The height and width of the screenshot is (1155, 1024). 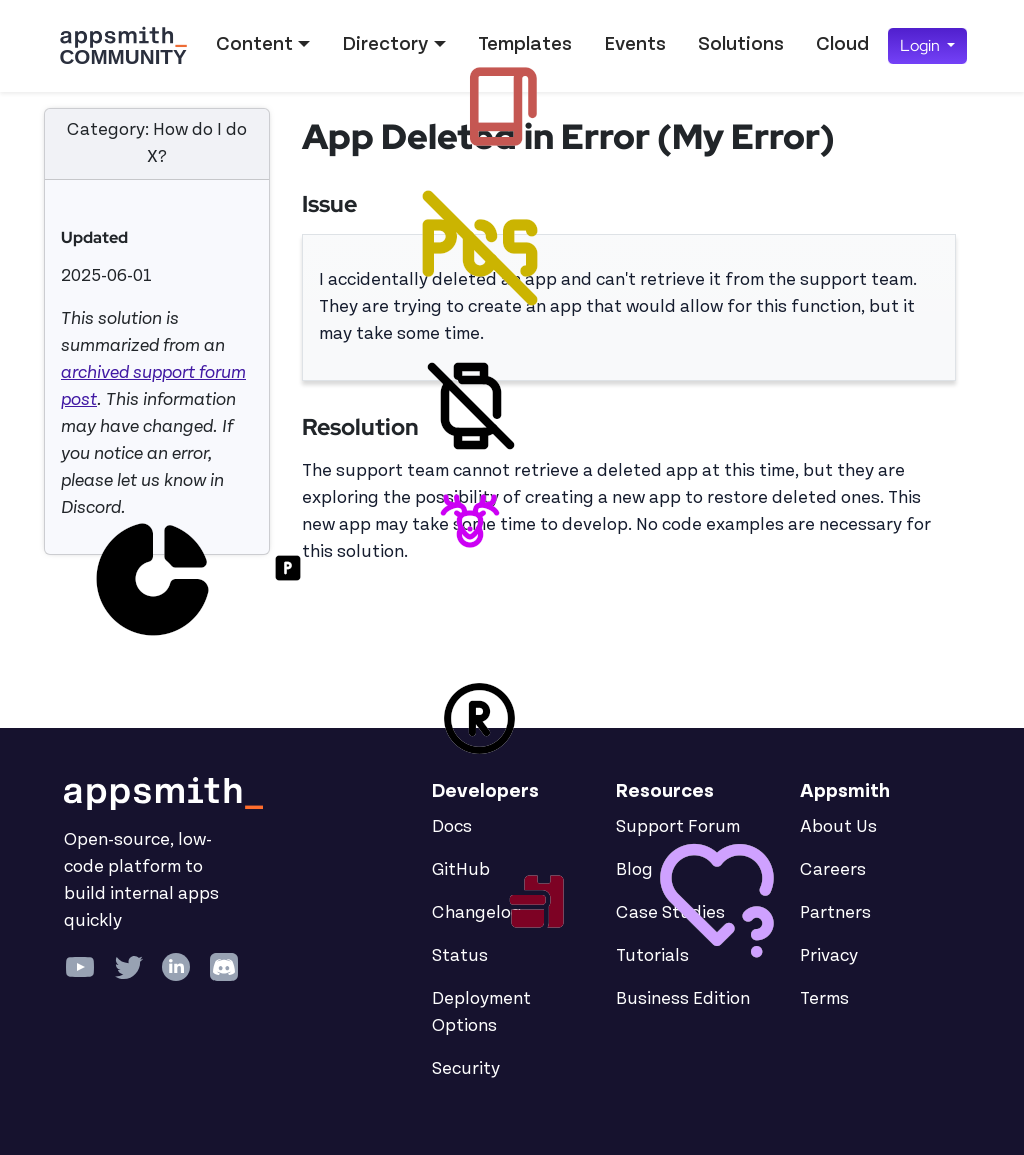 What do you see at coordinates (500, 106) in the screenshot?
I see `view towel or linen amenities` at bounding box center [500, 106].